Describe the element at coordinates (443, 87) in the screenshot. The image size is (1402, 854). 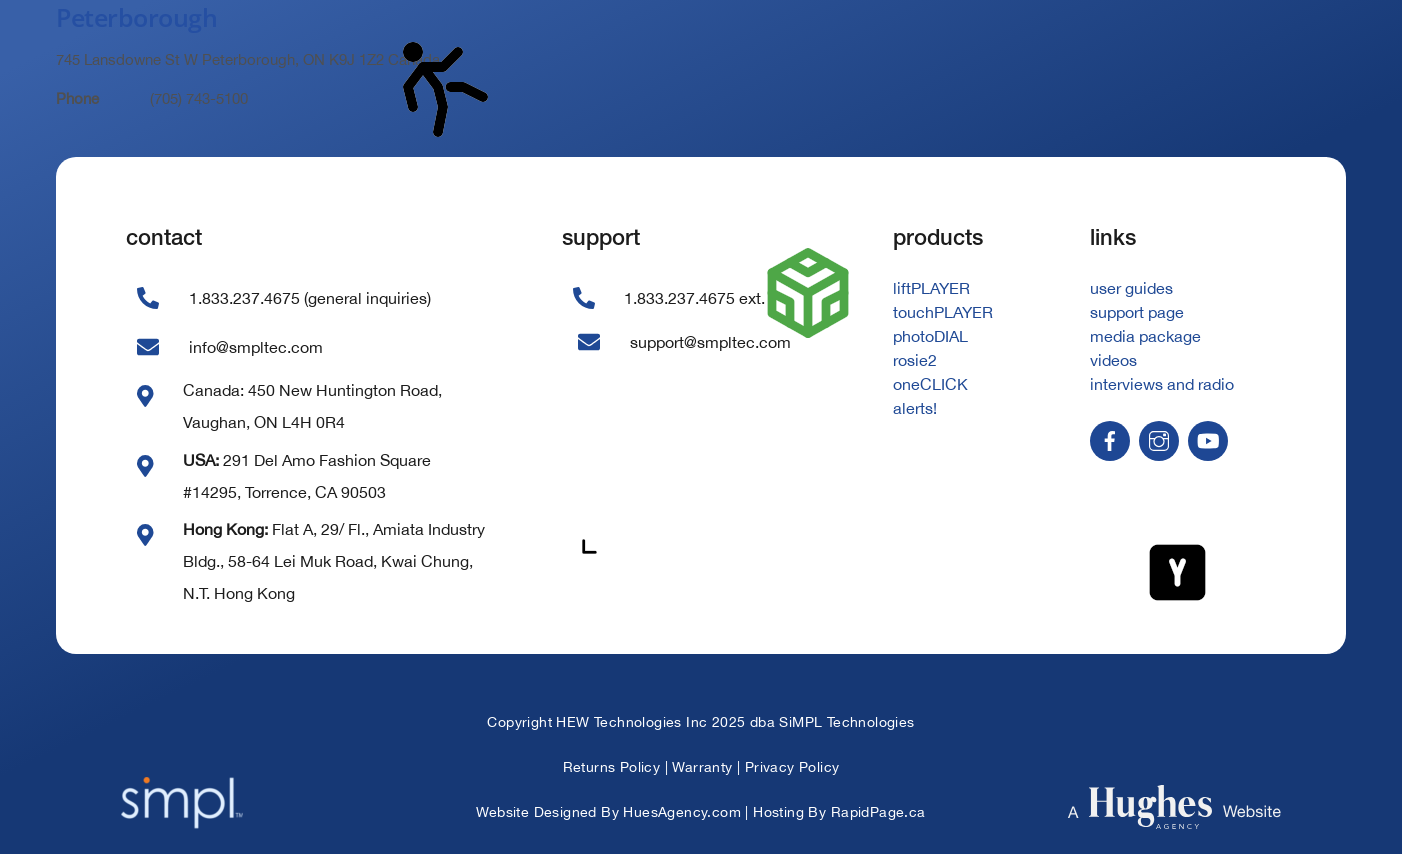
I see `indicates a fall hazard or warning` at that location.